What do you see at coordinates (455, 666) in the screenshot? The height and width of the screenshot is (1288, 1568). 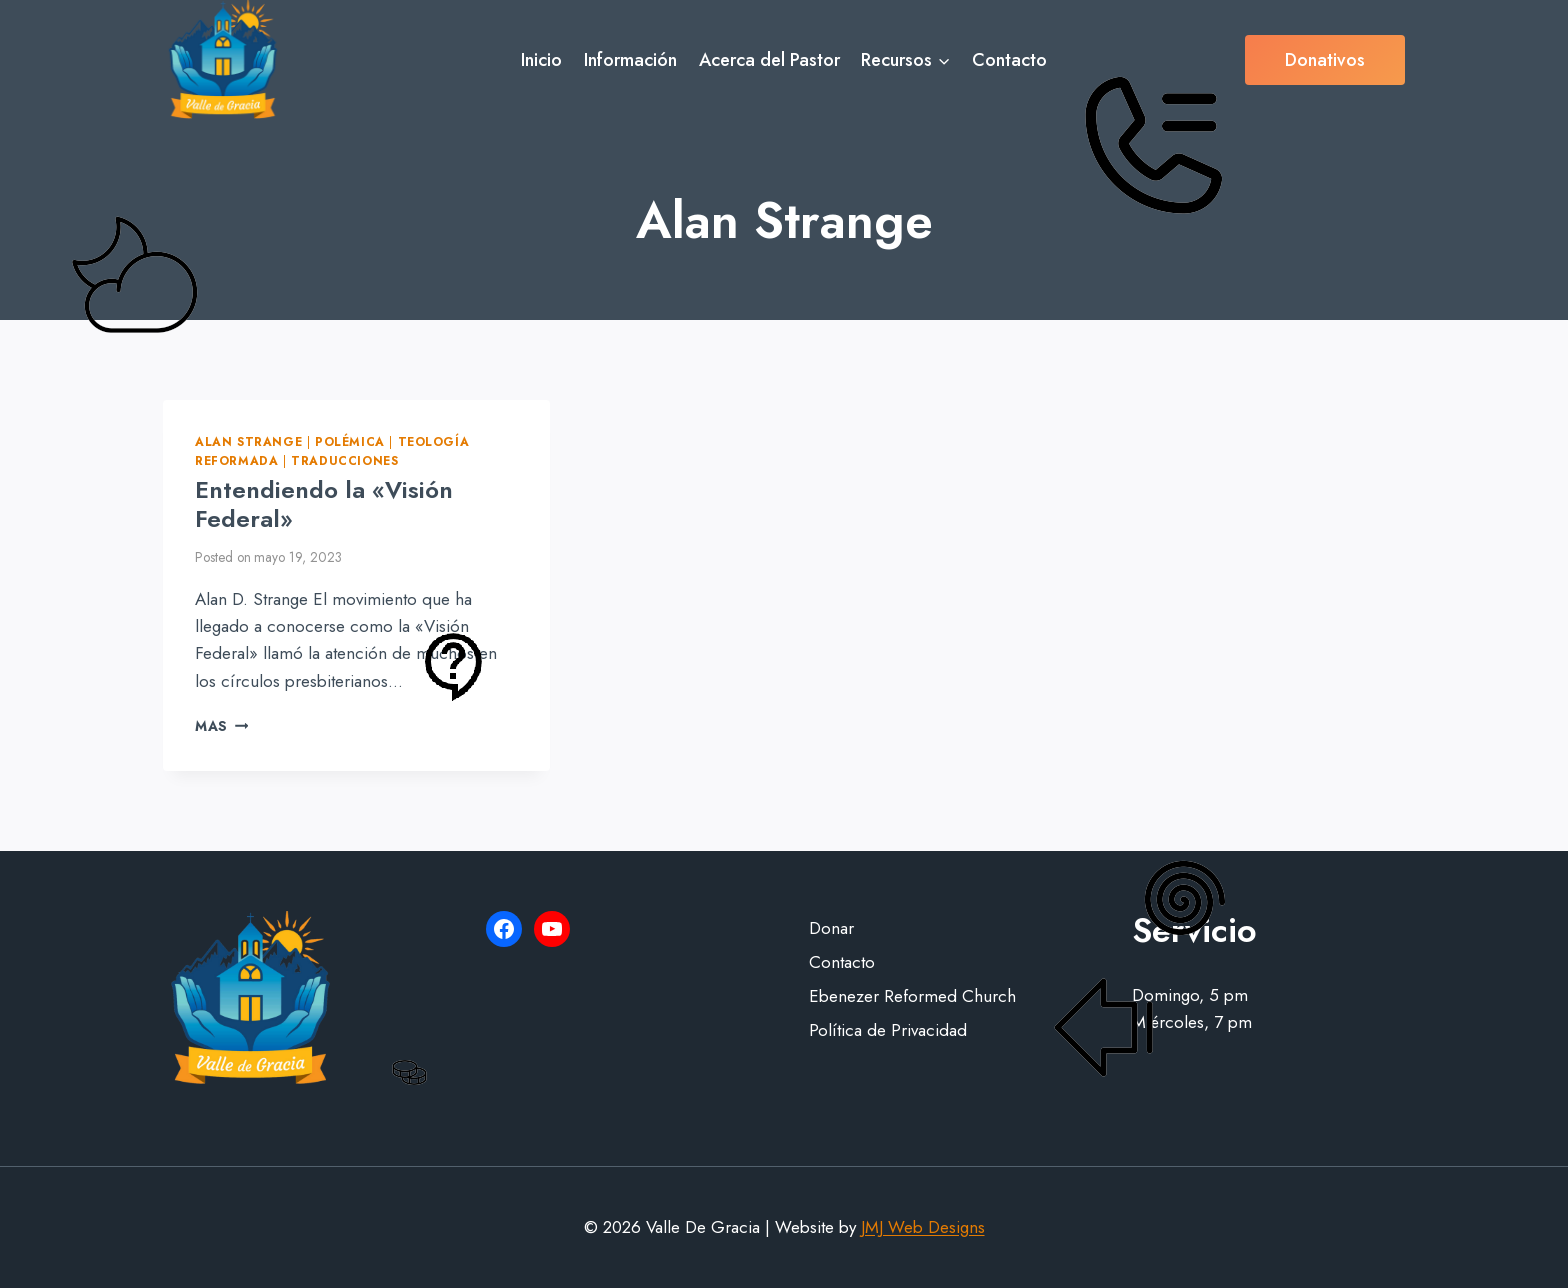 I see `contact customer support` at bounding box center [455, 666].